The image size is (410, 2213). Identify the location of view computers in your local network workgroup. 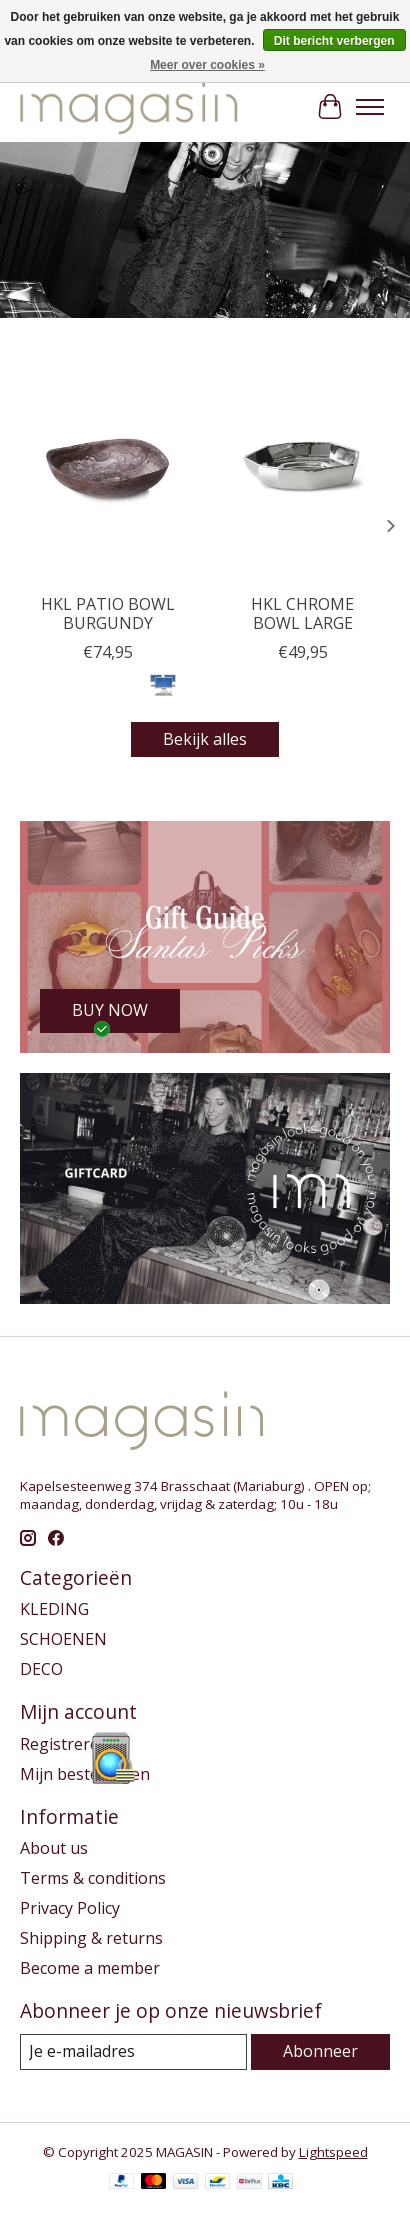
(163, 685).